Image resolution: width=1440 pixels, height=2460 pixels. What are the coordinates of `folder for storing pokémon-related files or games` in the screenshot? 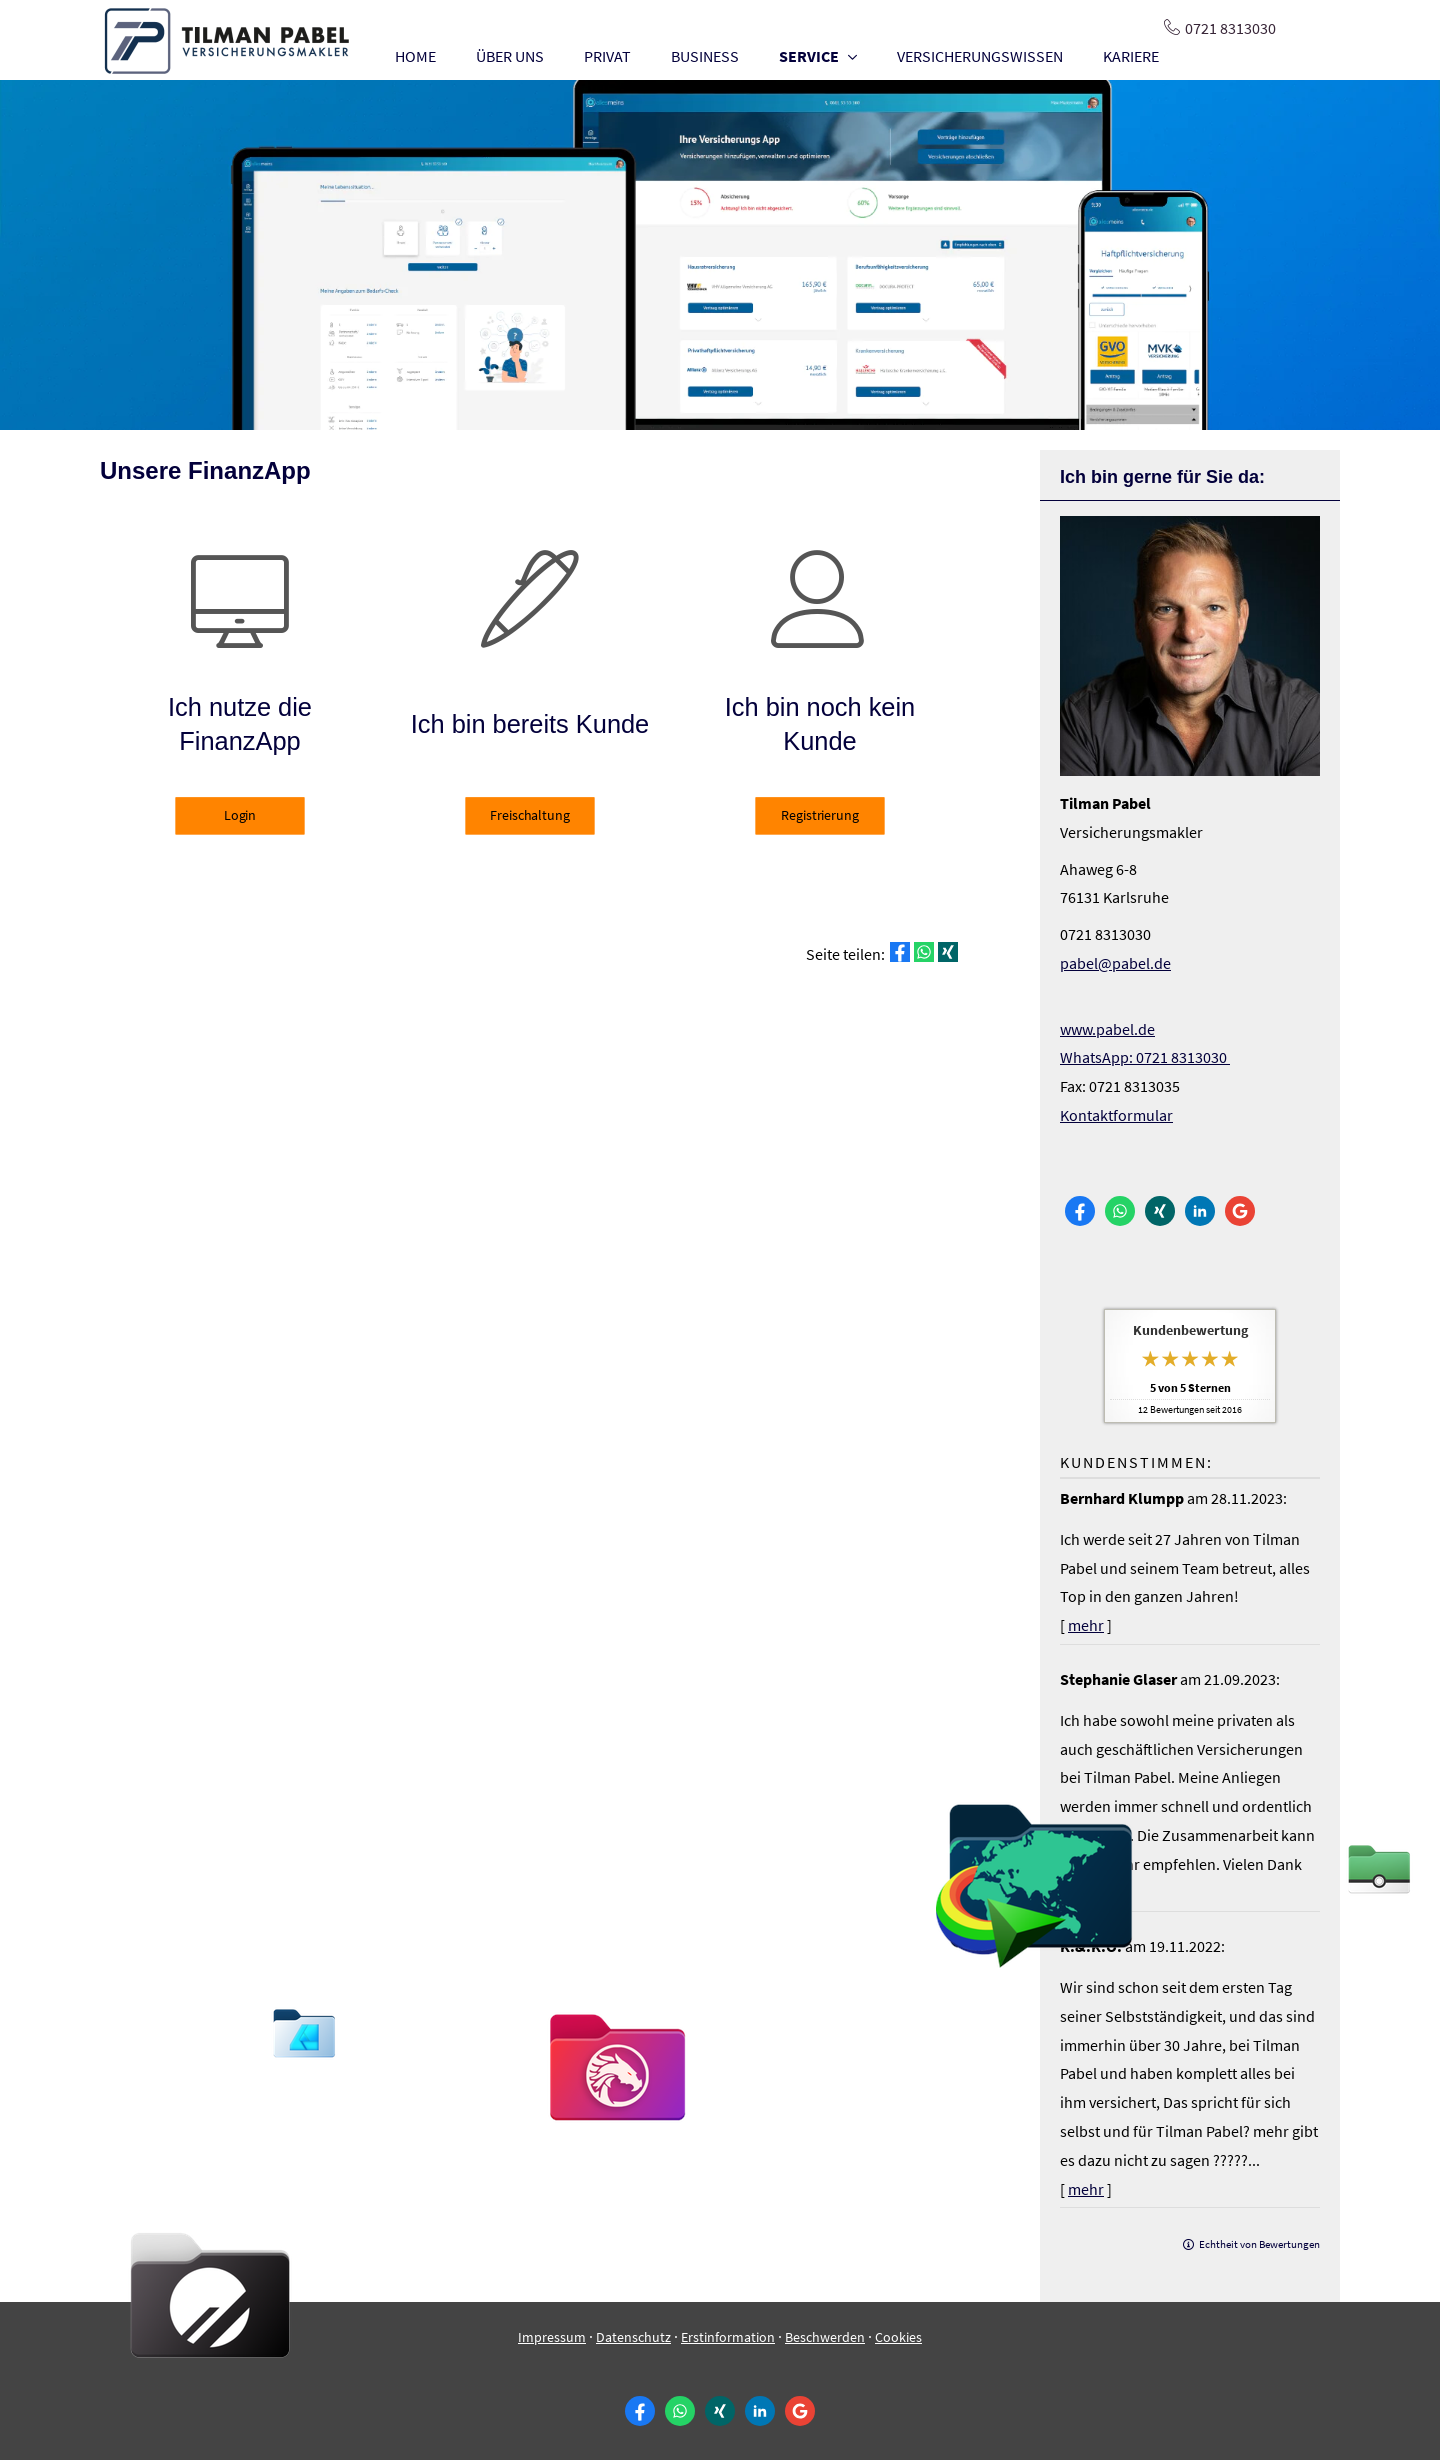 It's located at (1379, 1871).